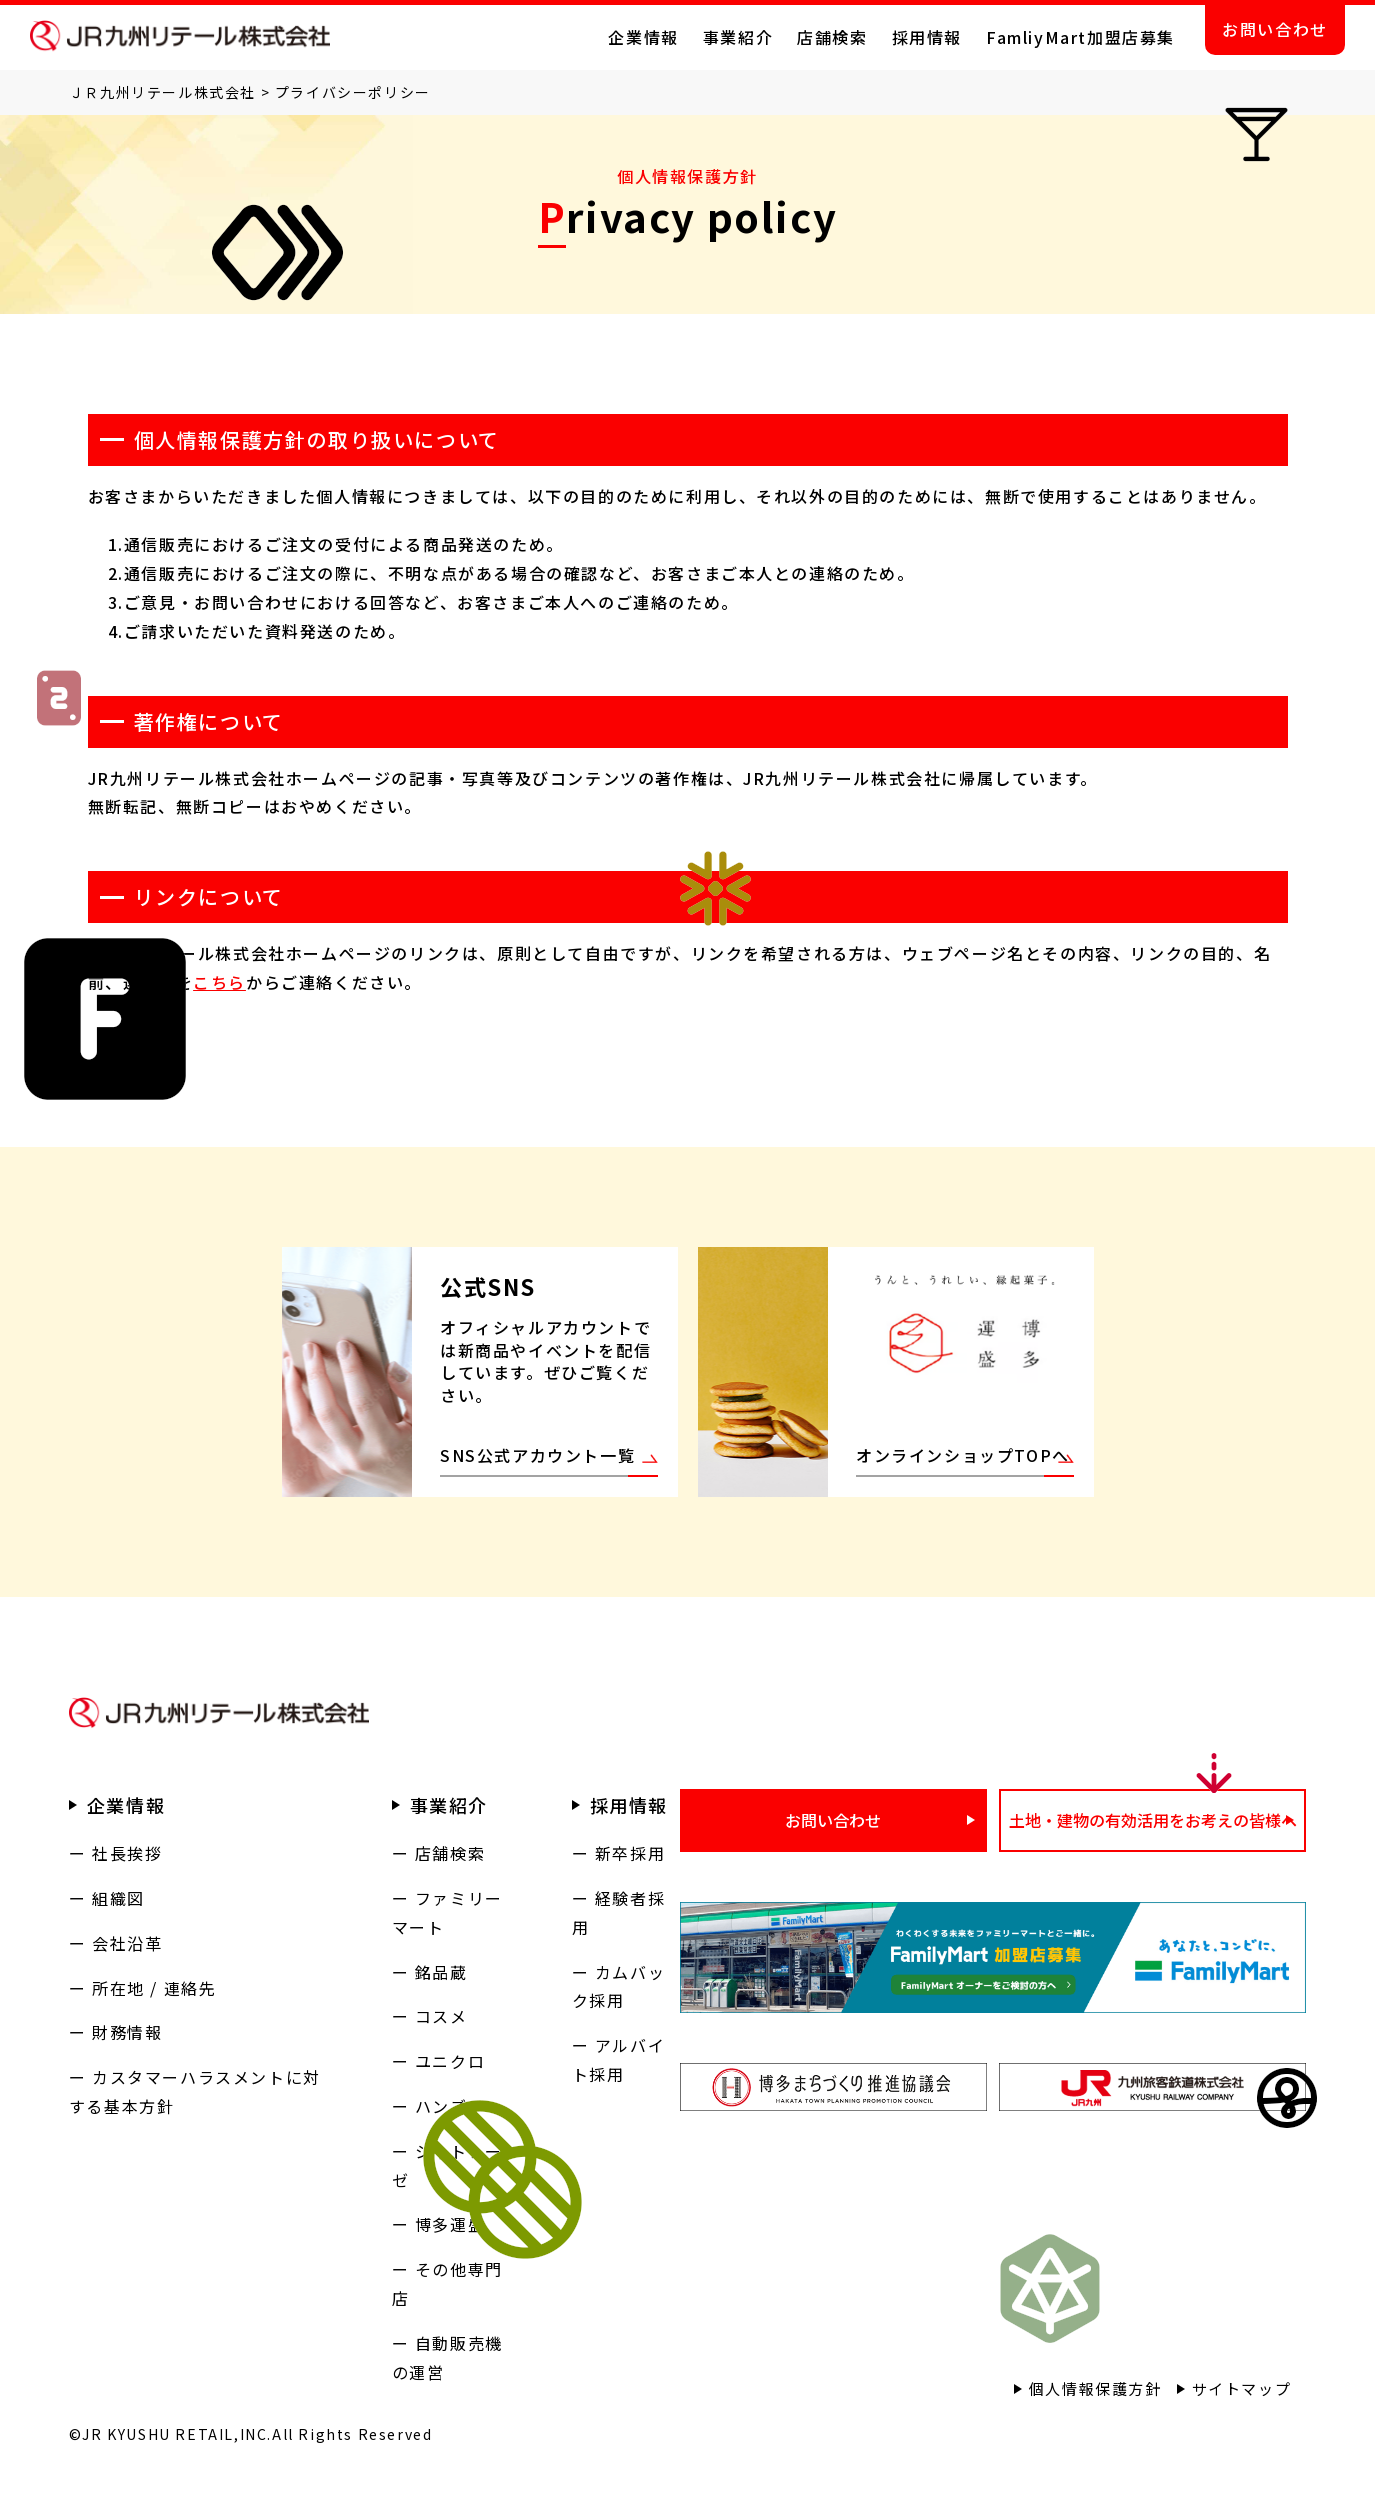 This screenshot has width=1375, height=2498. What do you see at coordinates (502, 2179) in the screenshot?
I see `merge or combine selected elements` at bounding box center [502, 2179].